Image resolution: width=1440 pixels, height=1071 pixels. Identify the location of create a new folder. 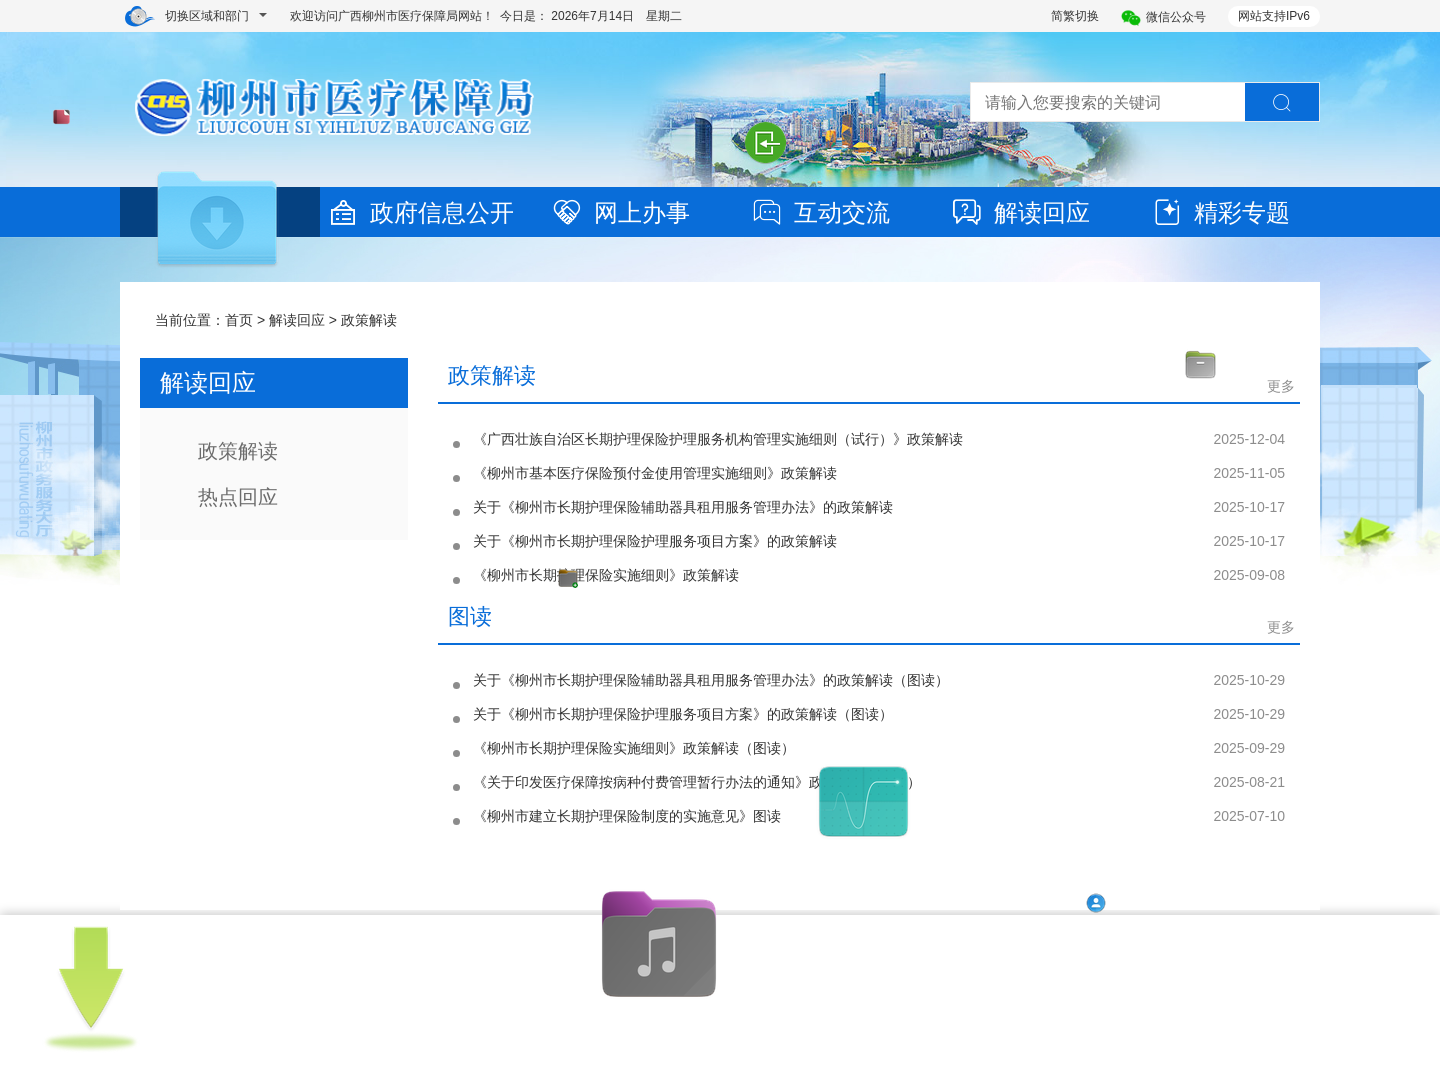
(568, 578).